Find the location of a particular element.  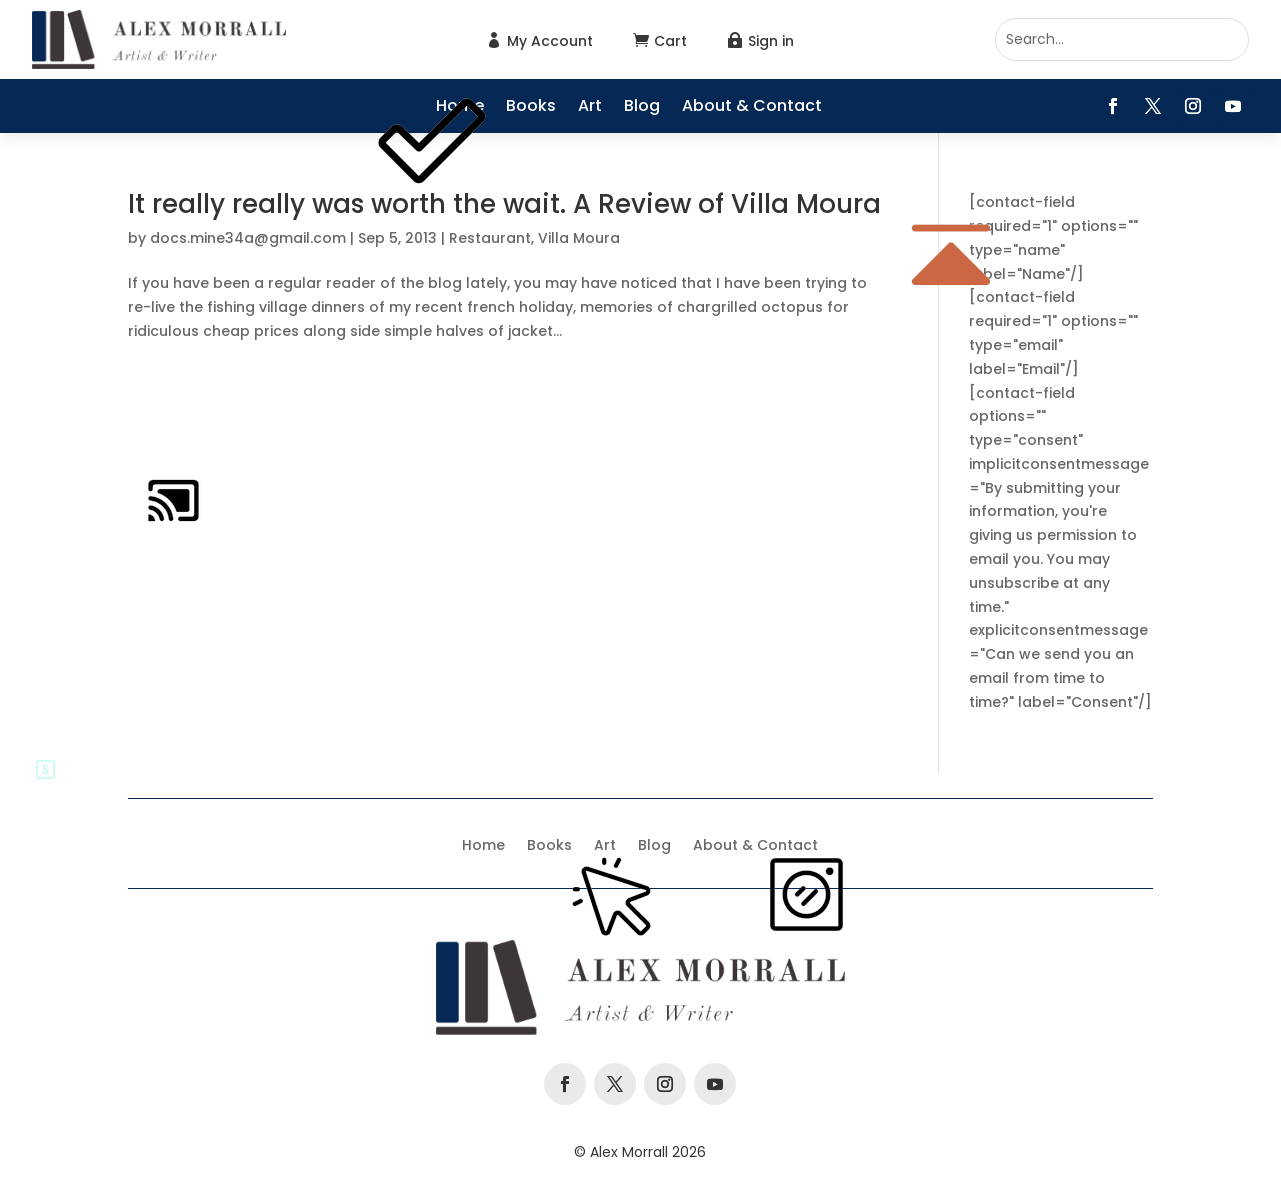

access laundry or appliance controls is located at coordinates (806, 894).